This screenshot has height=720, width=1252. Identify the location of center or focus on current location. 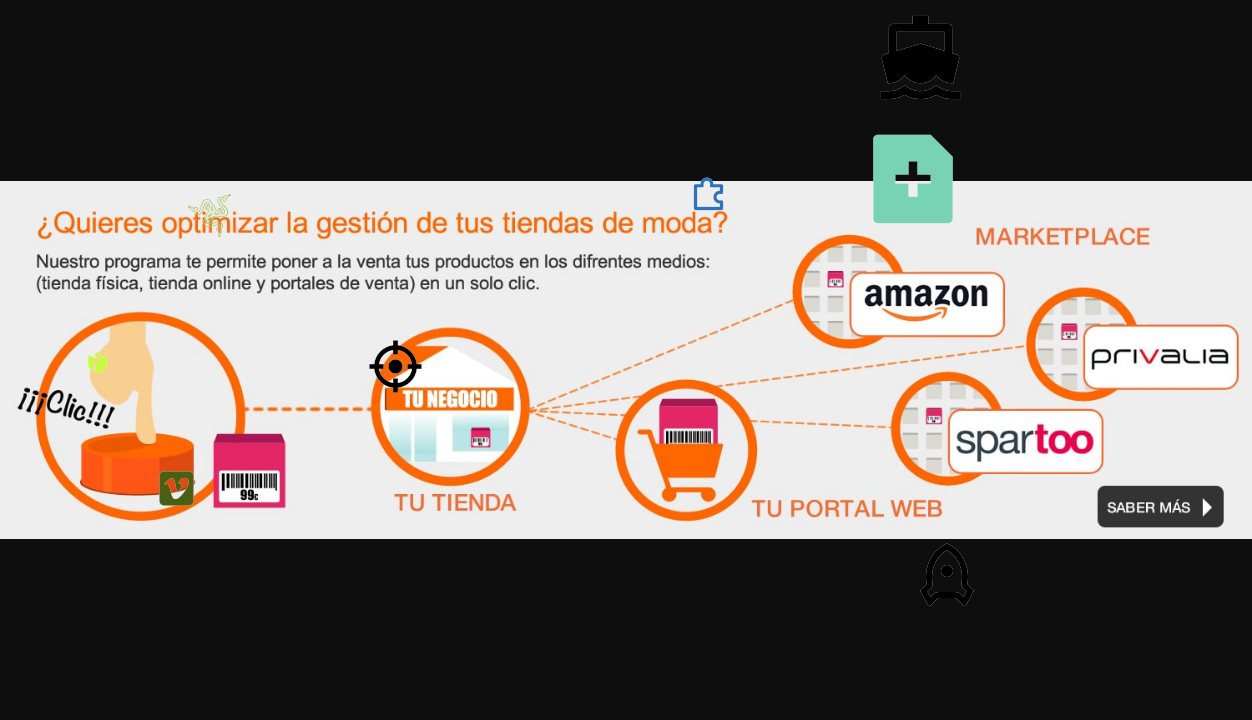
(395, 366).